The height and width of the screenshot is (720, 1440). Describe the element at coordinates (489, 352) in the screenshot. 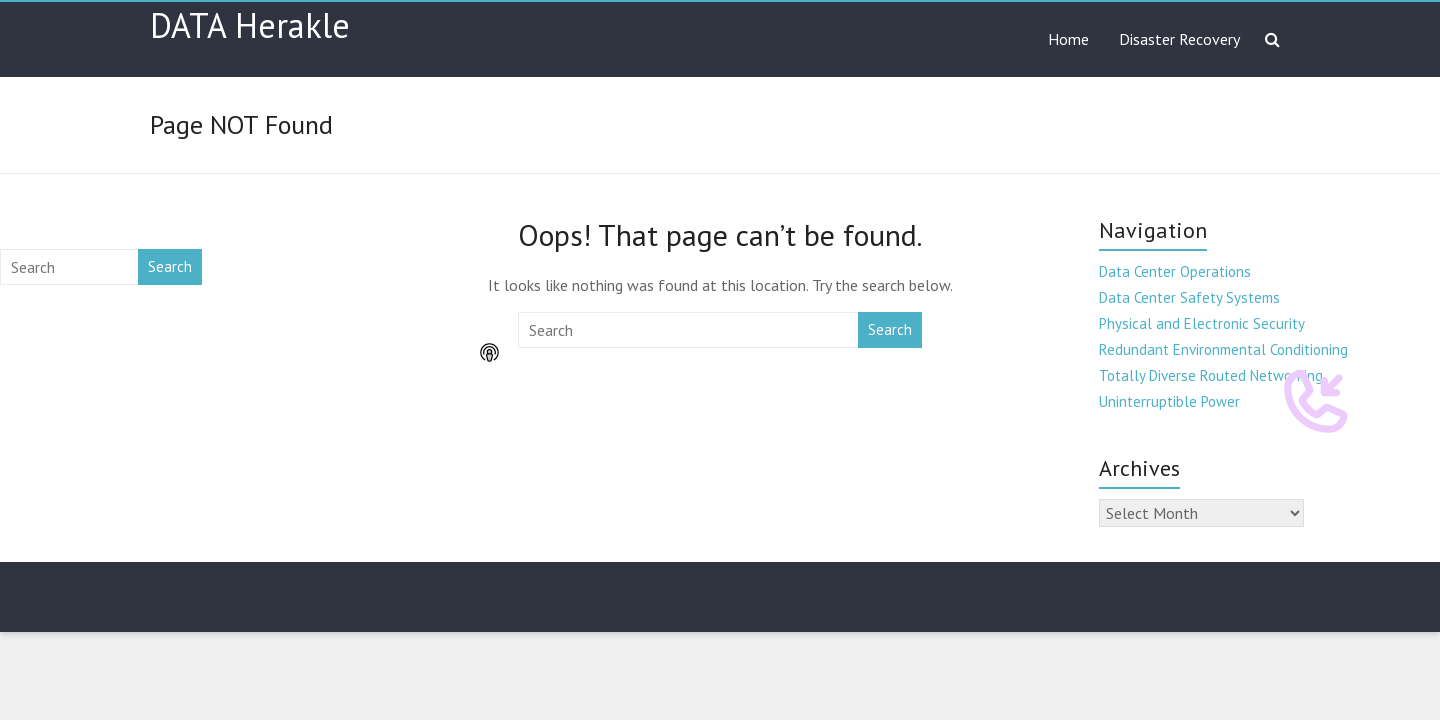

I see `open Apple Podcasts app` at that location.